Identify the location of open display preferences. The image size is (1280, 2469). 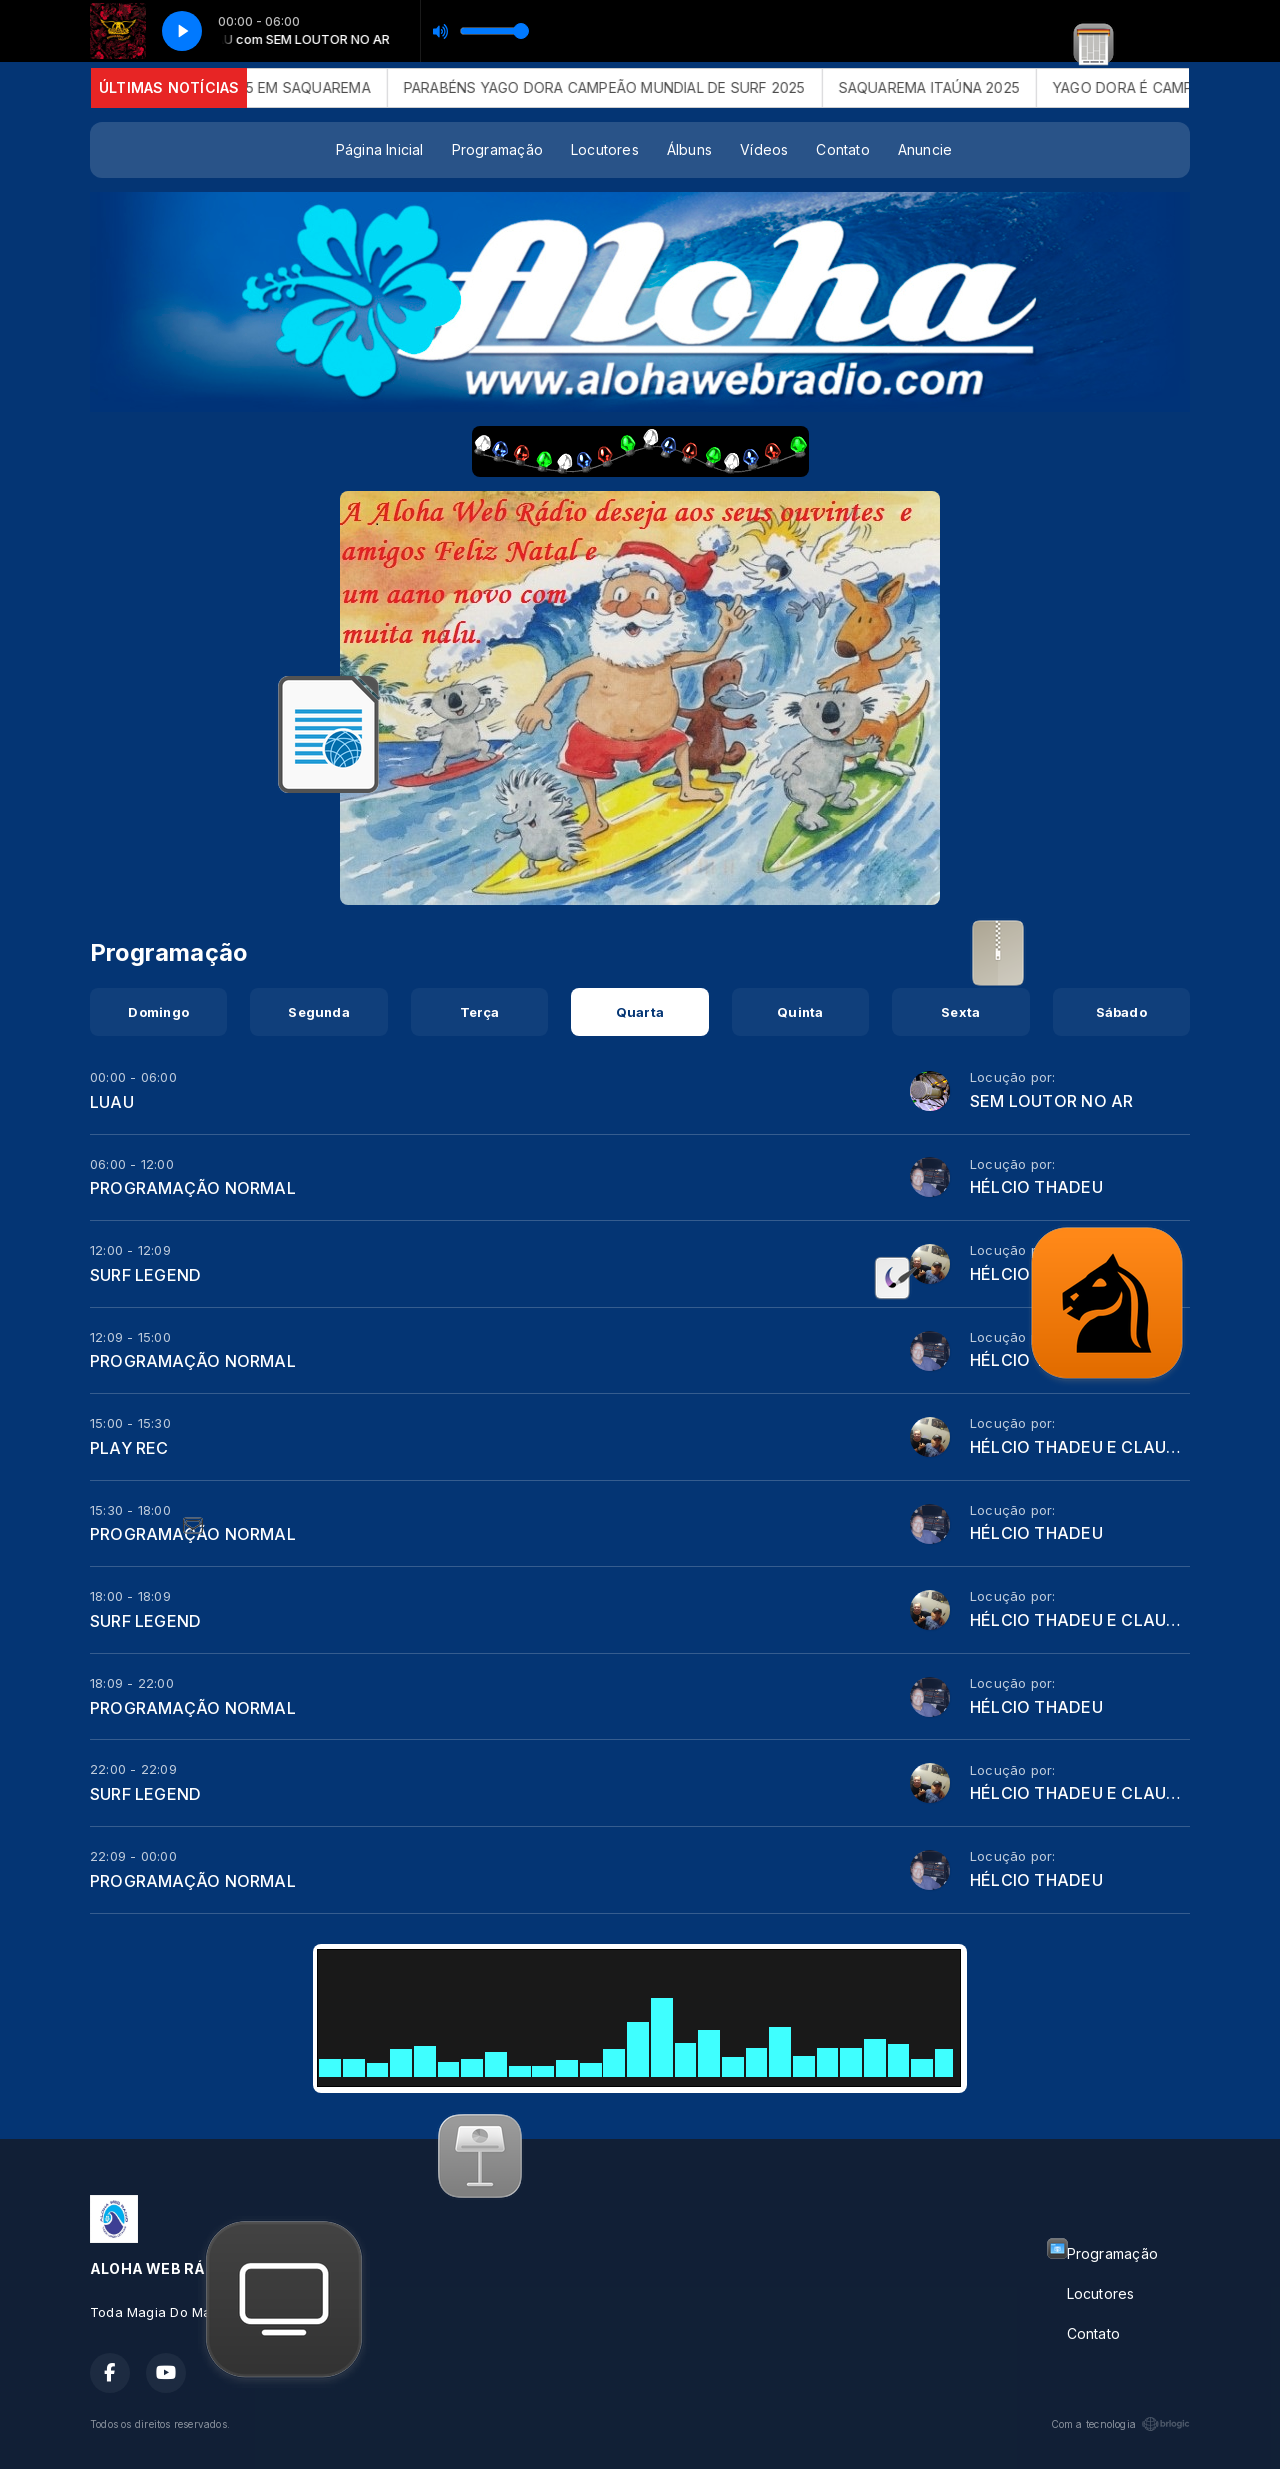
(284, 2302).